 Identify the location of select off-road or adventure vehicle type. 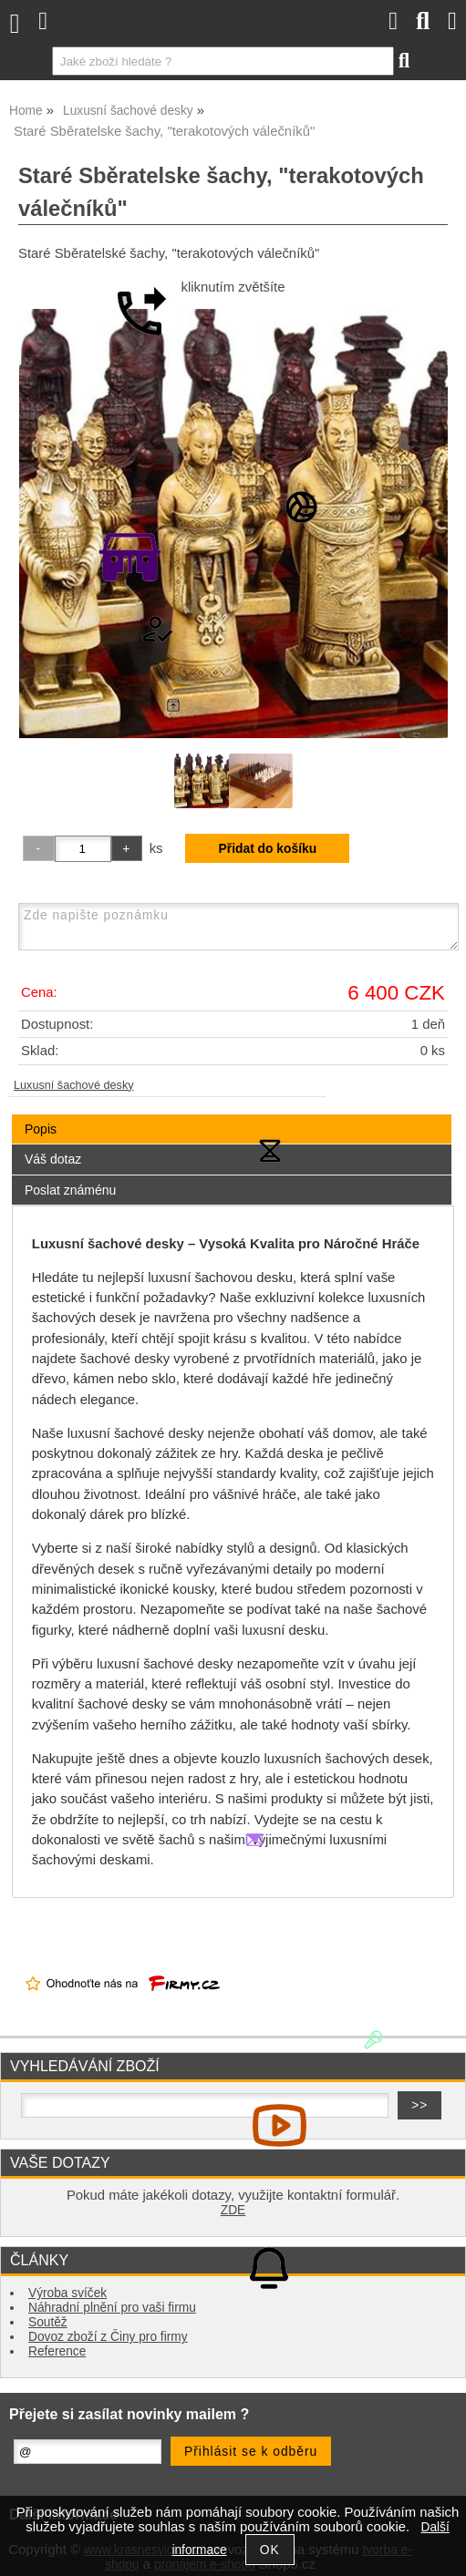
(129, 558).